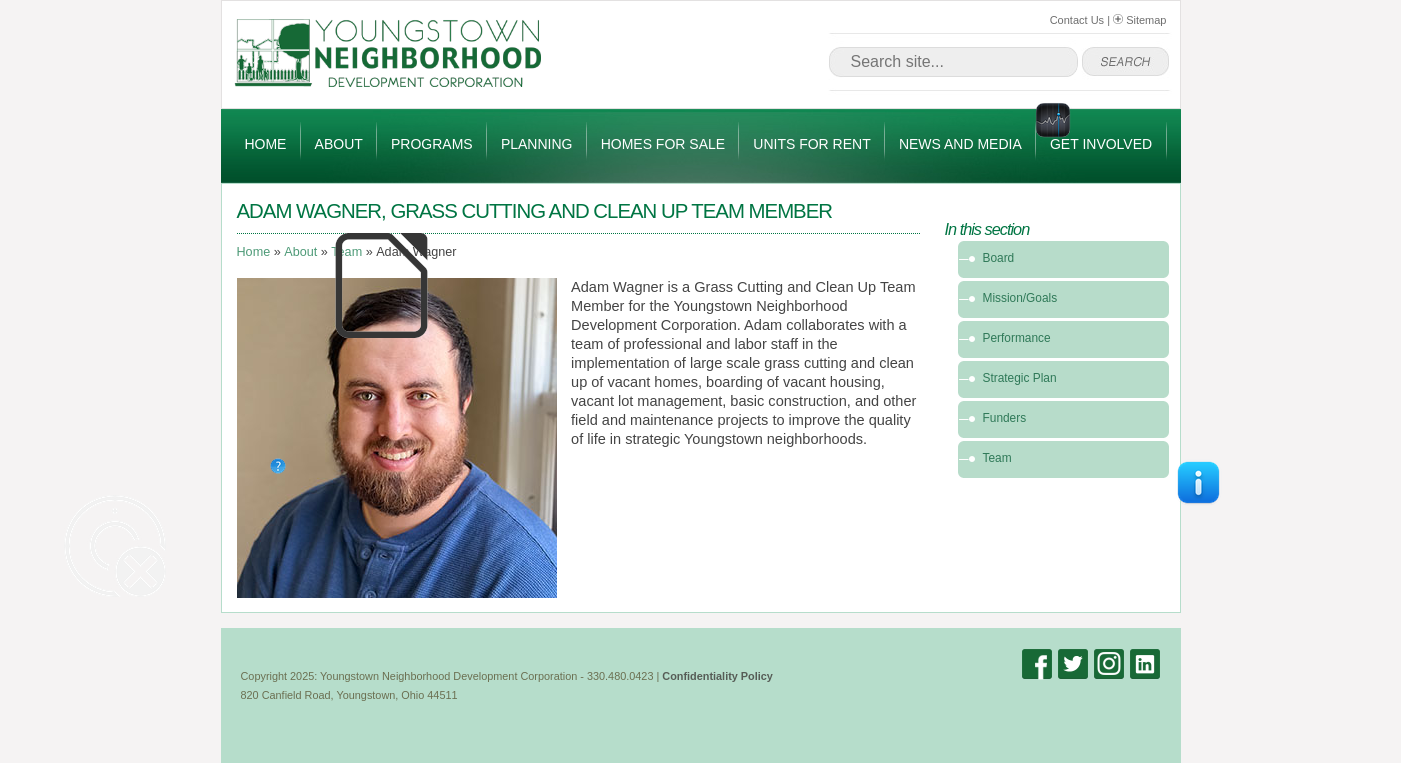 This screenshot has width=1401, height=763. What do you see at coordinates (1198, 482) in the screenshot?
I see `view user profile information` at bounding box center [1198, 482].